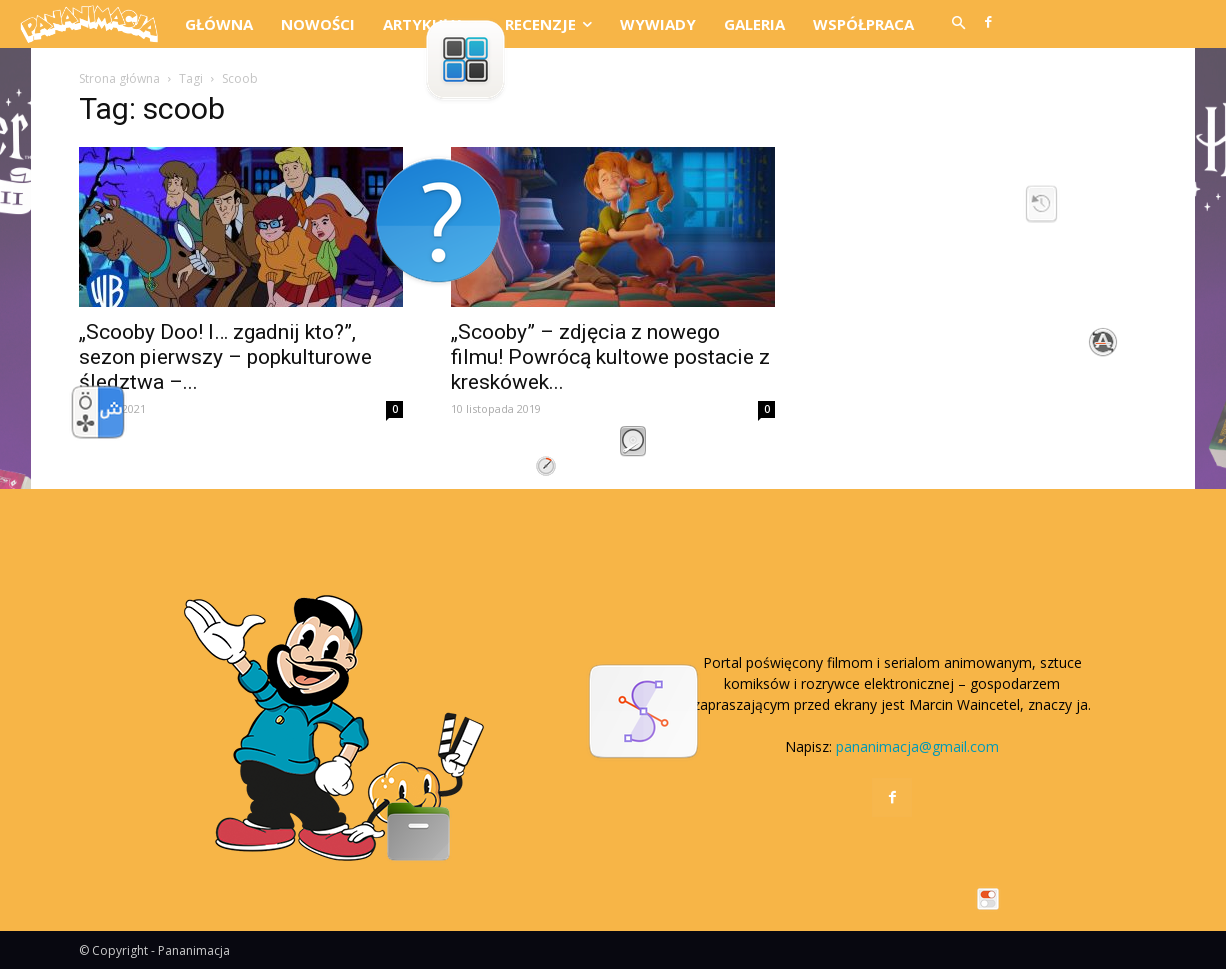 The height and width of the screenshot is (969, 1226). Describe the element at coordinates (438, 220) in the screenshot. I see `open the help center or documentation` at that location.